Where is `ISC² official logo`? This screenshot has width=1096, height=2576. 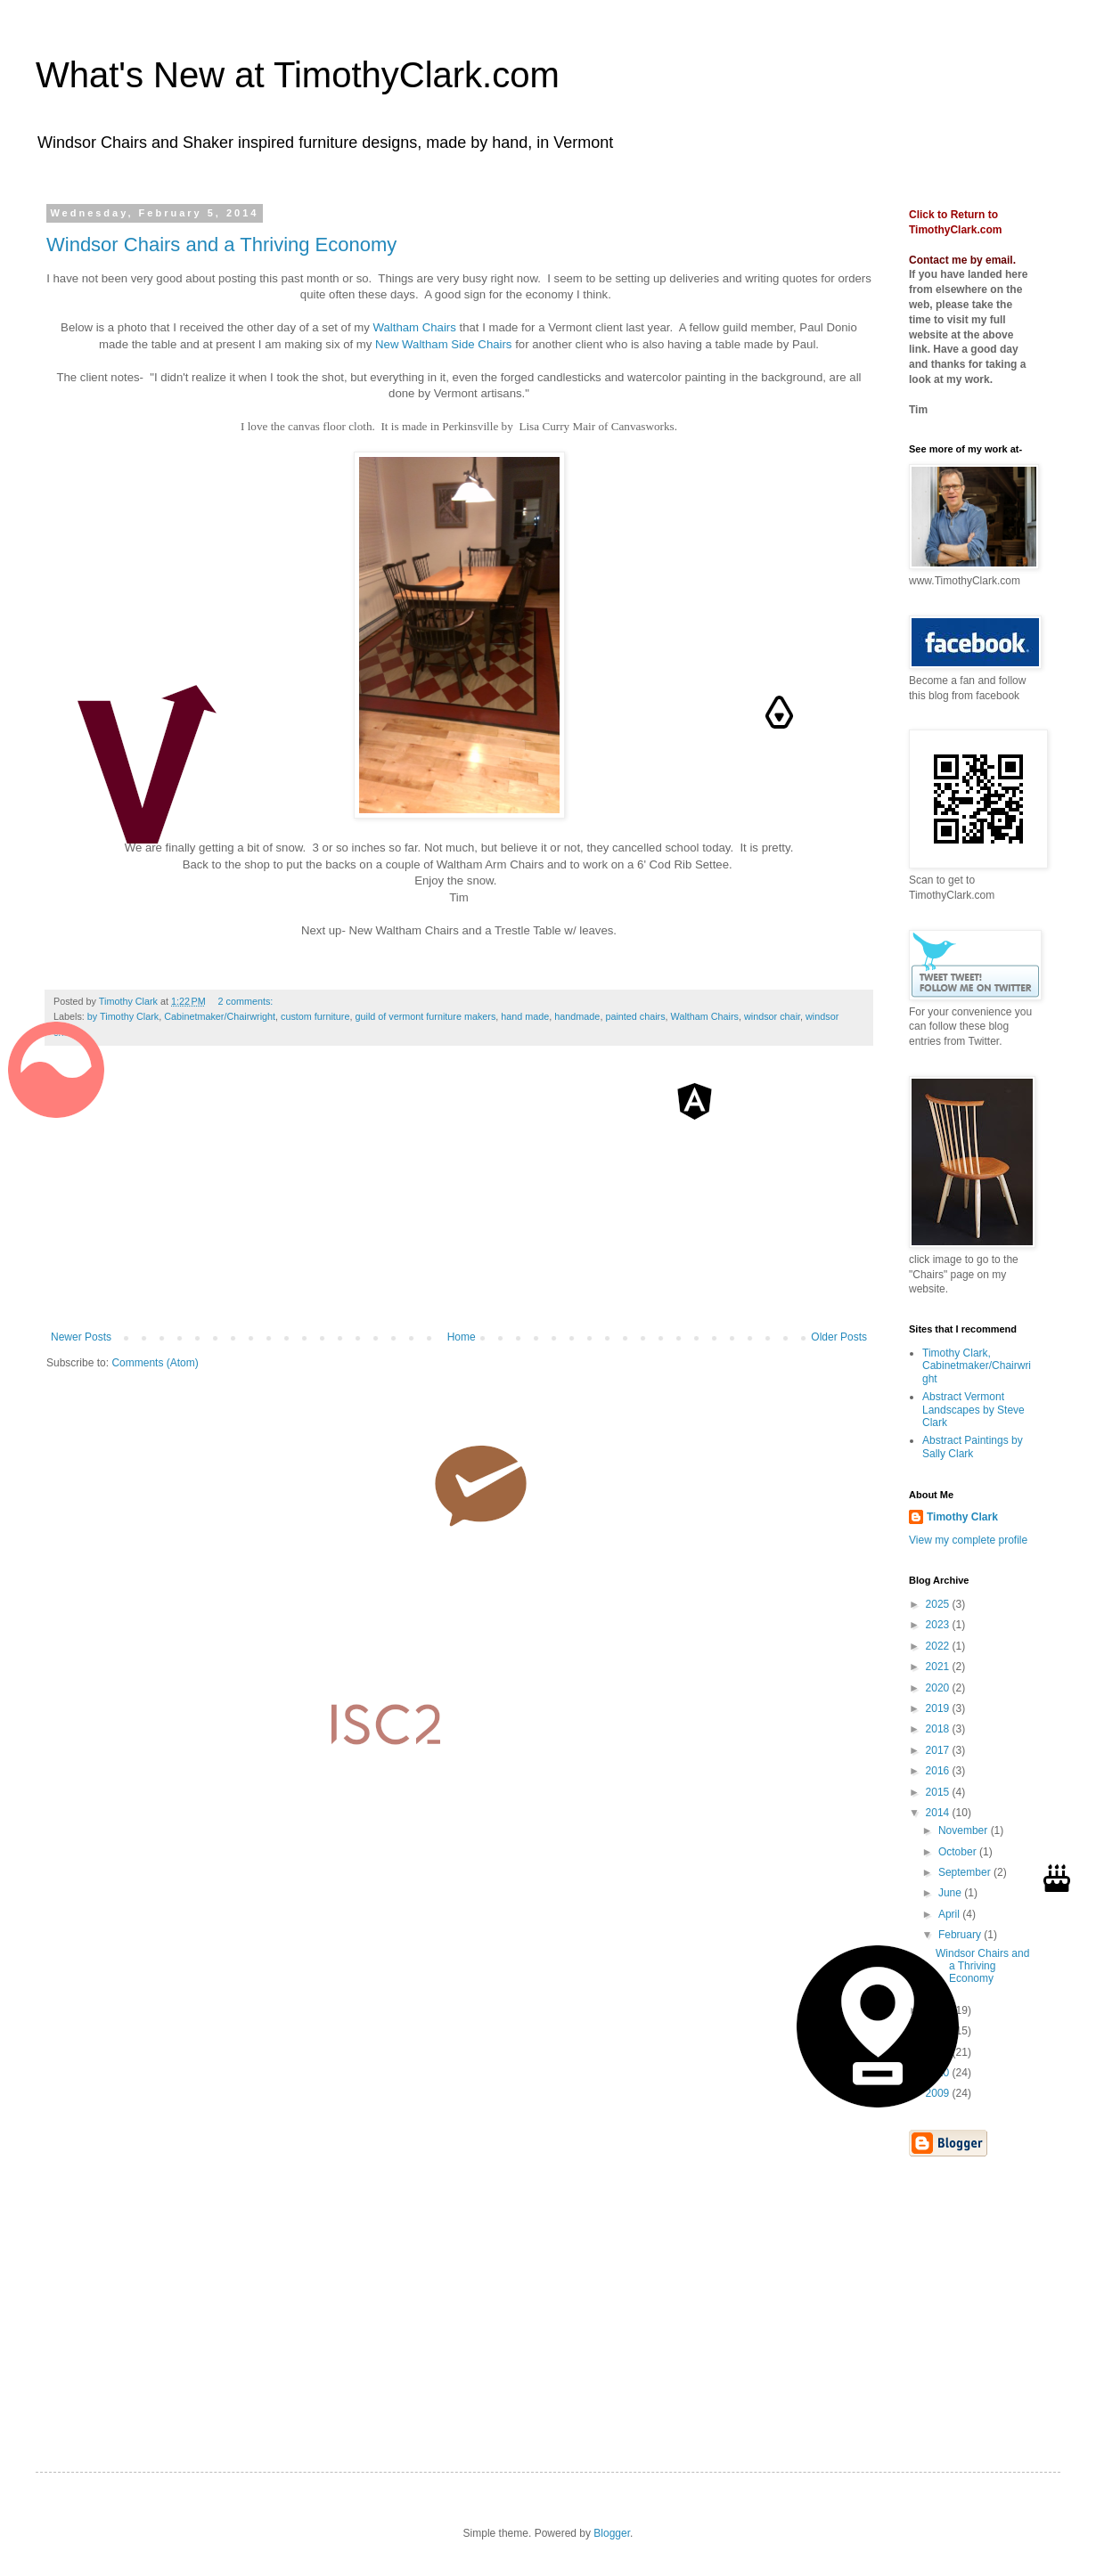 ISC² official logo is located at coordinates (386, 1724).